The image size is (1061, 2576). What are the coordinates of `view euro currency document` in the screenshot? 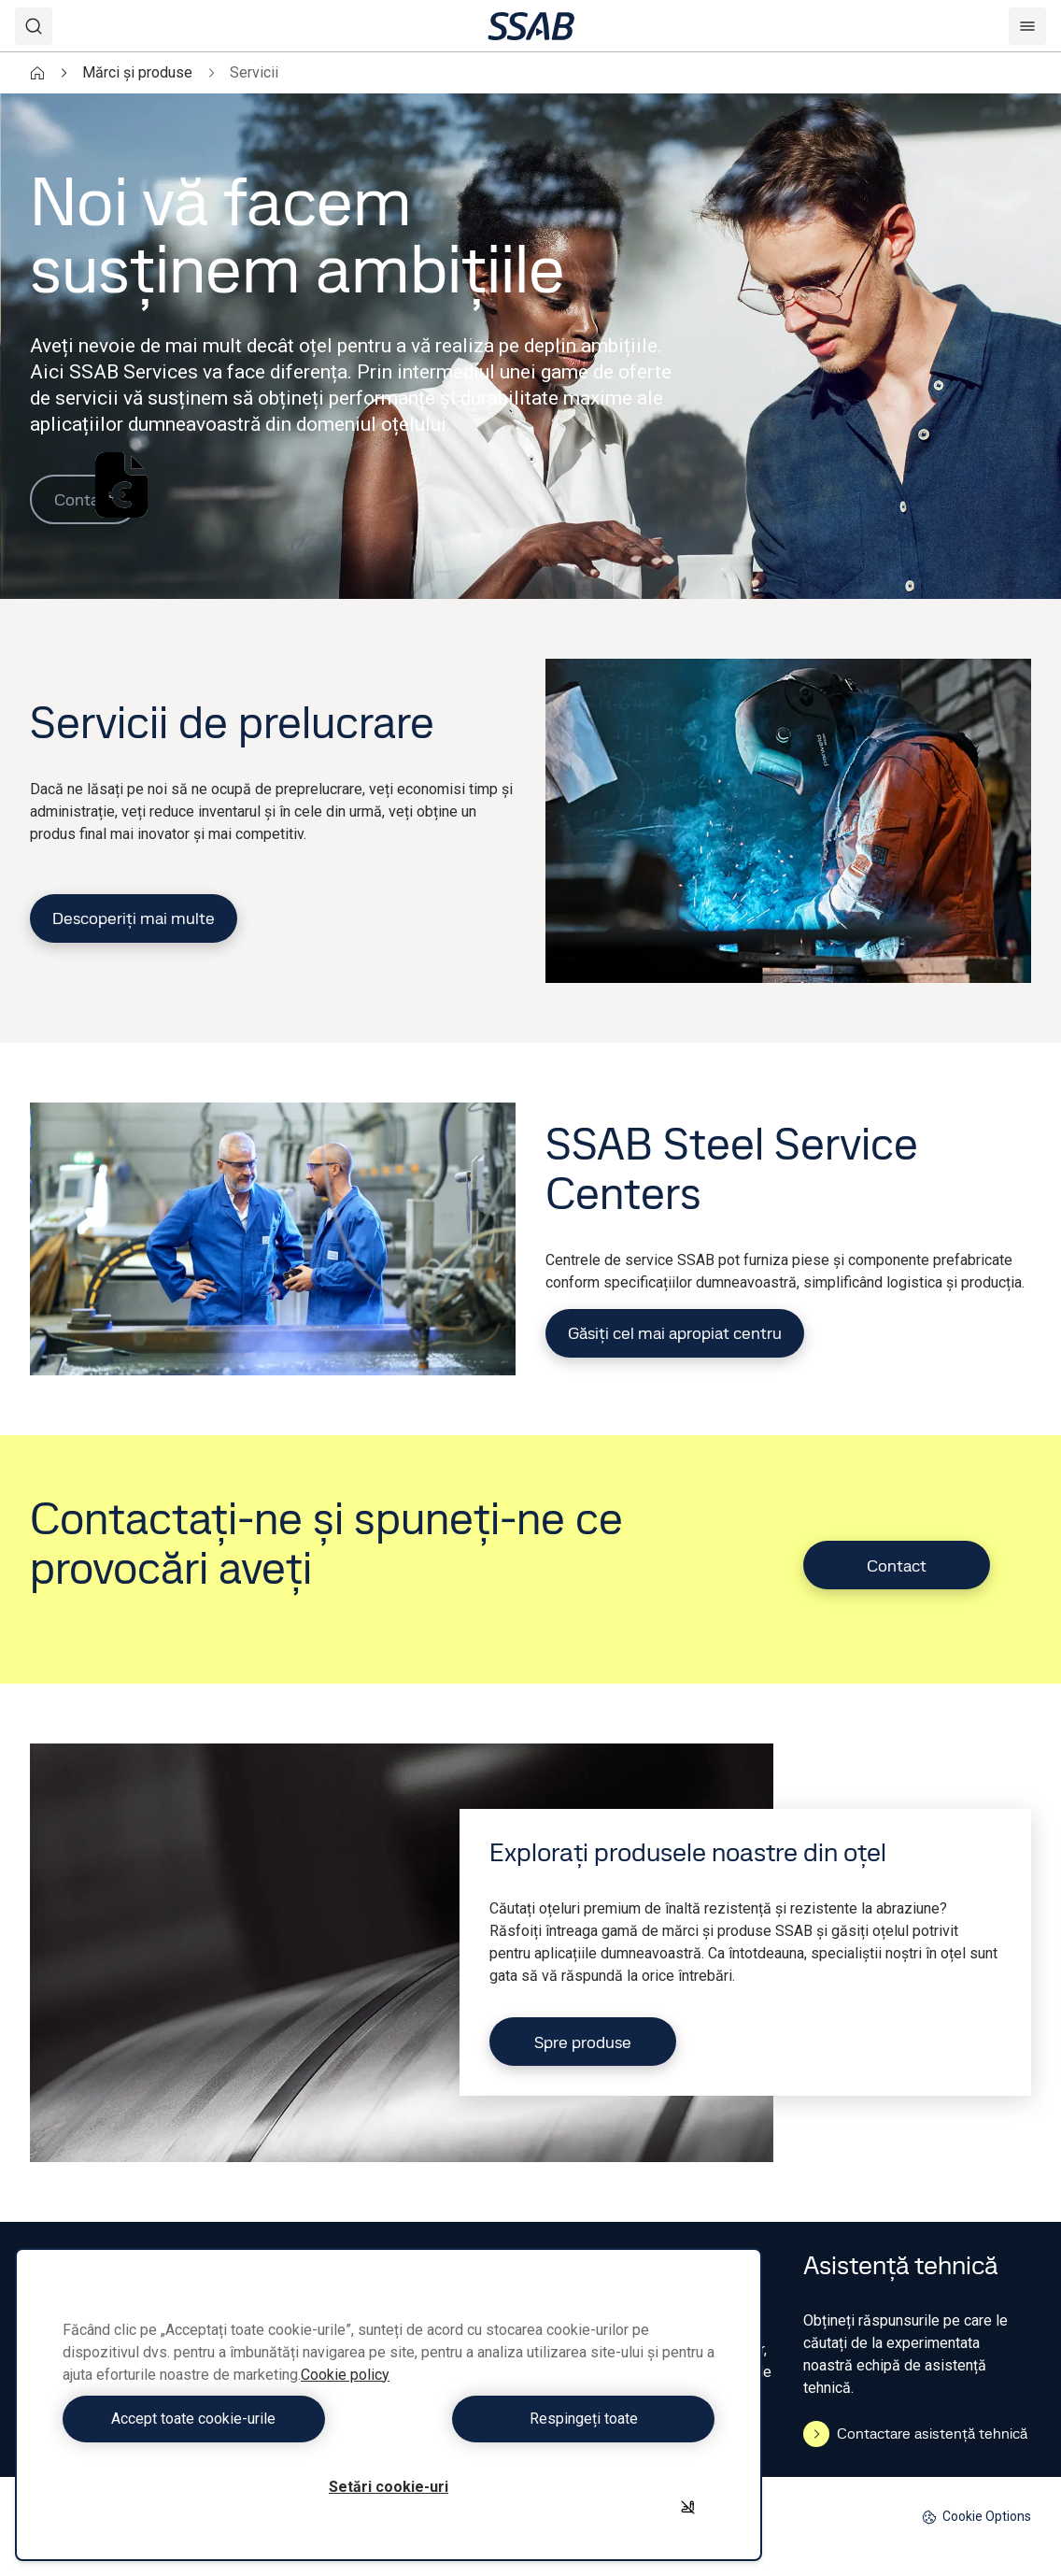 It's located at (121, 485).